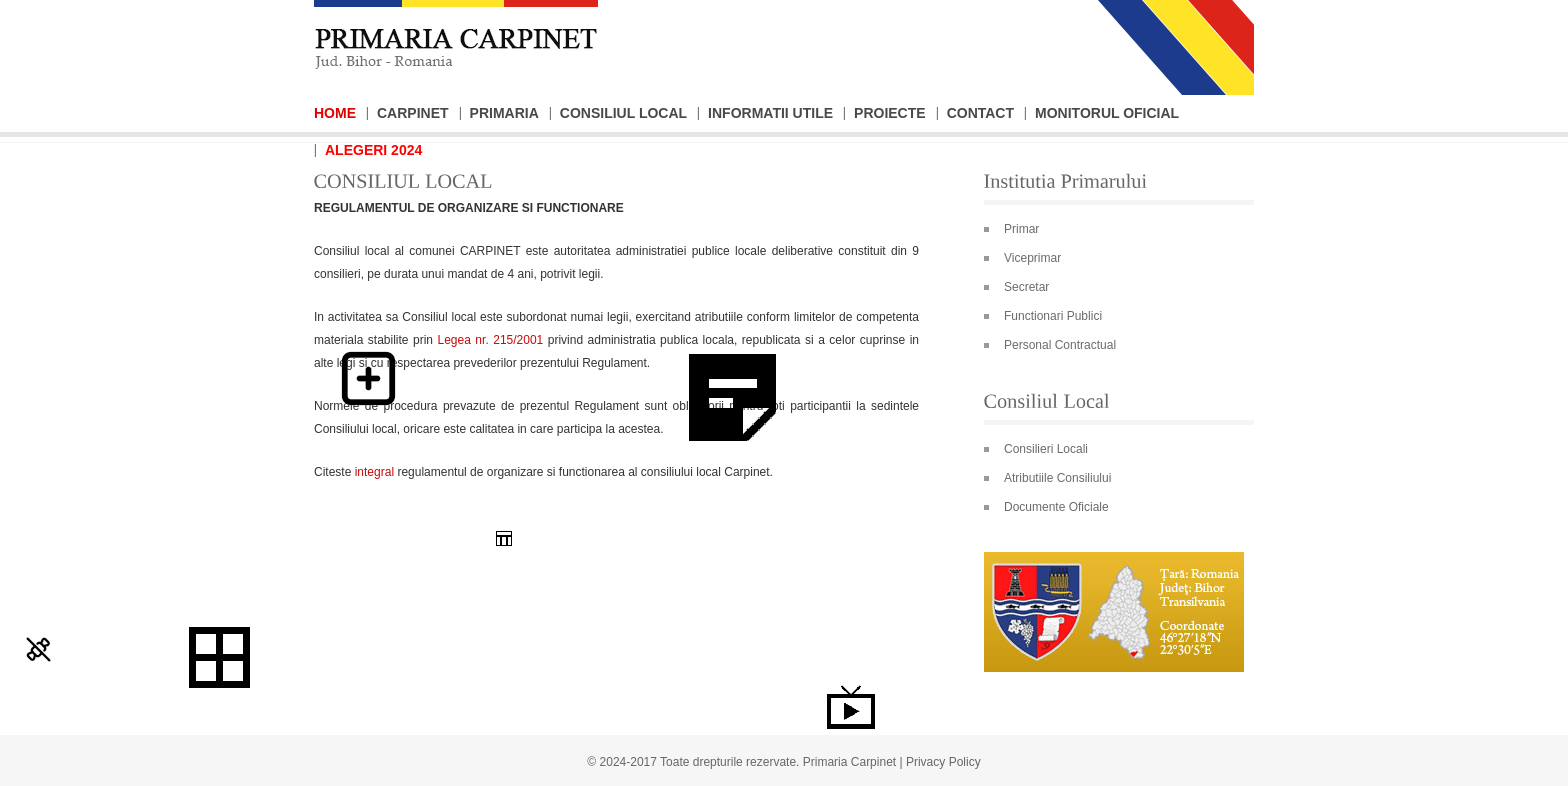  What do you see at coordinates (219, 657) in the screenshot?
I see `toggle all borders on a table or cell` at bounding box center [219, 657].